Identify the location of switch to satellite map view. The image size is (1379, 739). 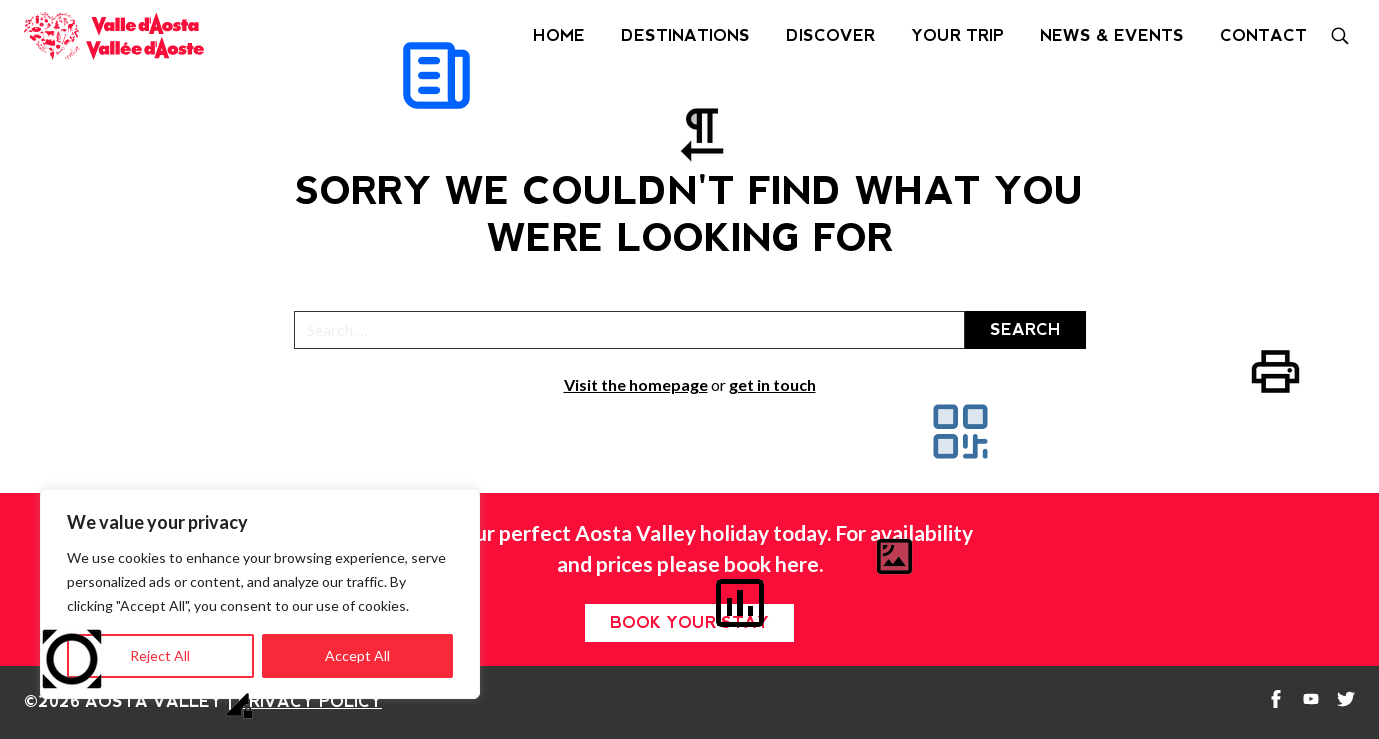
(894, 556).